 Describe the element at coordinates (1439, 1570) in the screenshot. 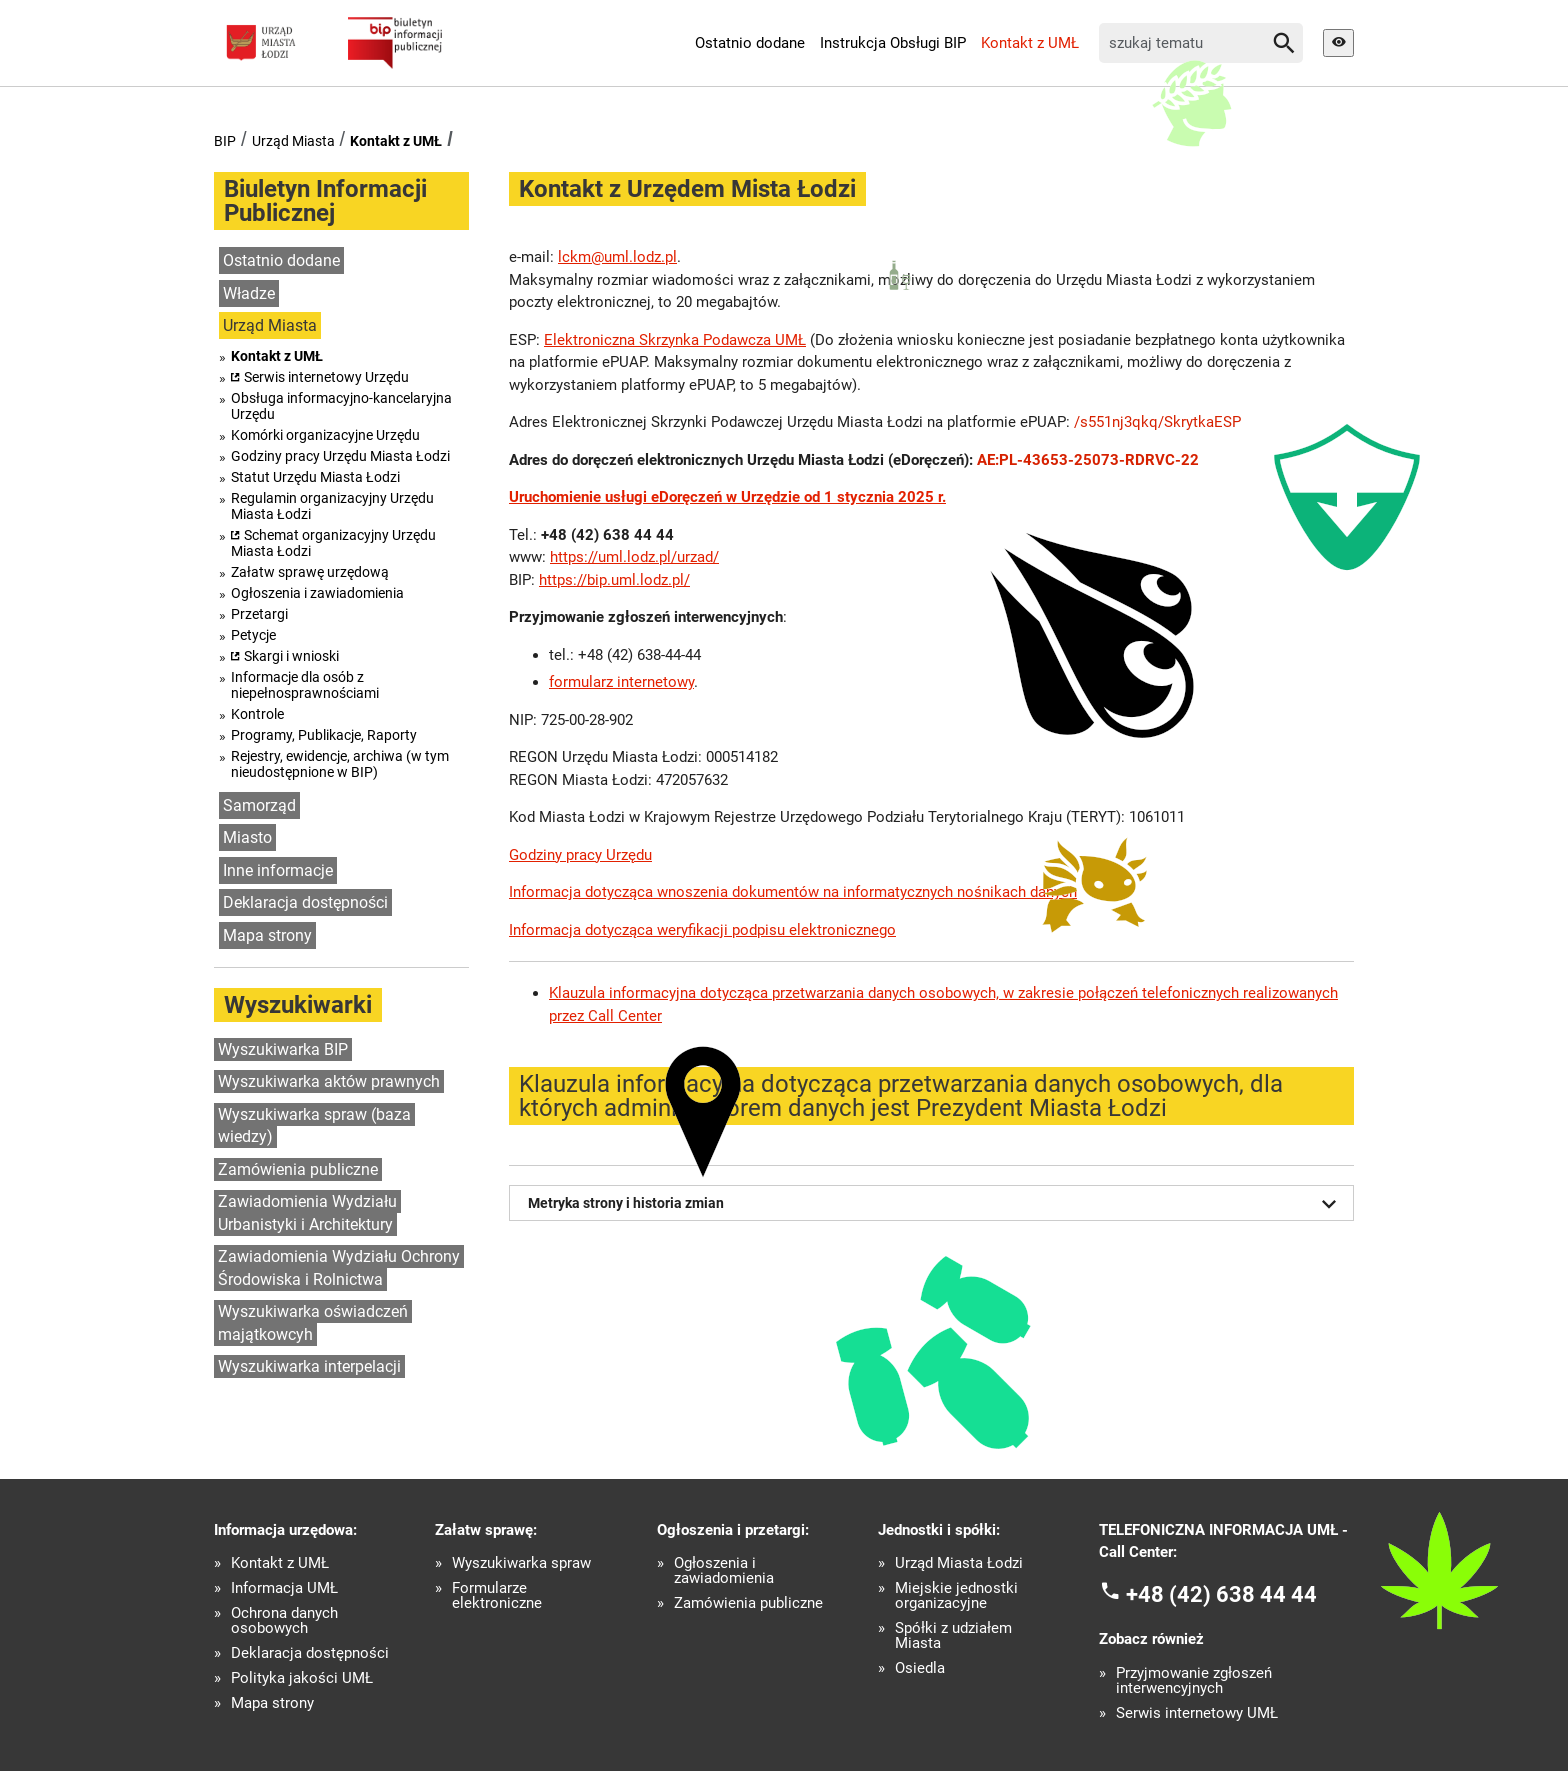

I see `browse hemp or cannabis-related products` at that location.